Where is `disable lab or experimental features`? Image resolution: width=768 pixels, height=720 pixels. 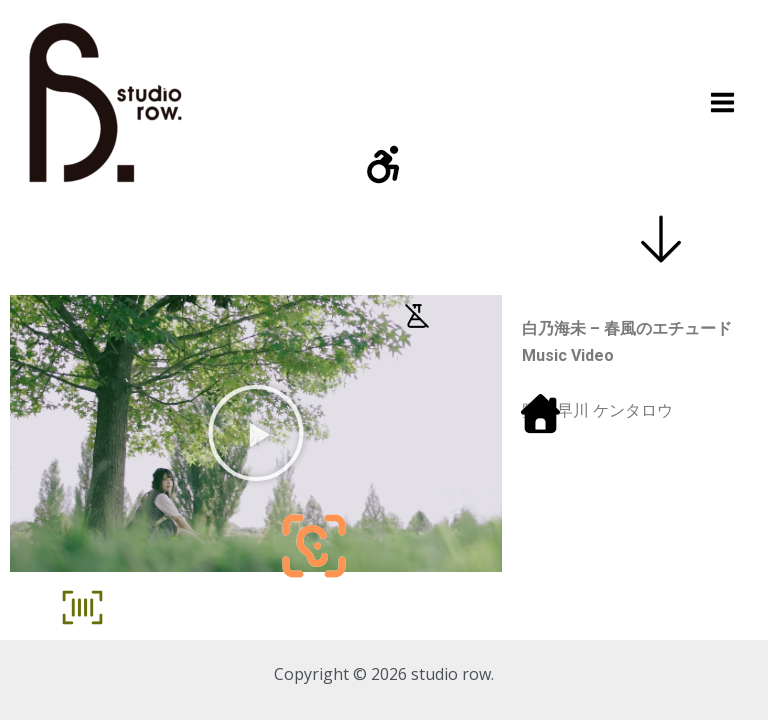 disable lab or experimental features is located at coordinates (417, 316).